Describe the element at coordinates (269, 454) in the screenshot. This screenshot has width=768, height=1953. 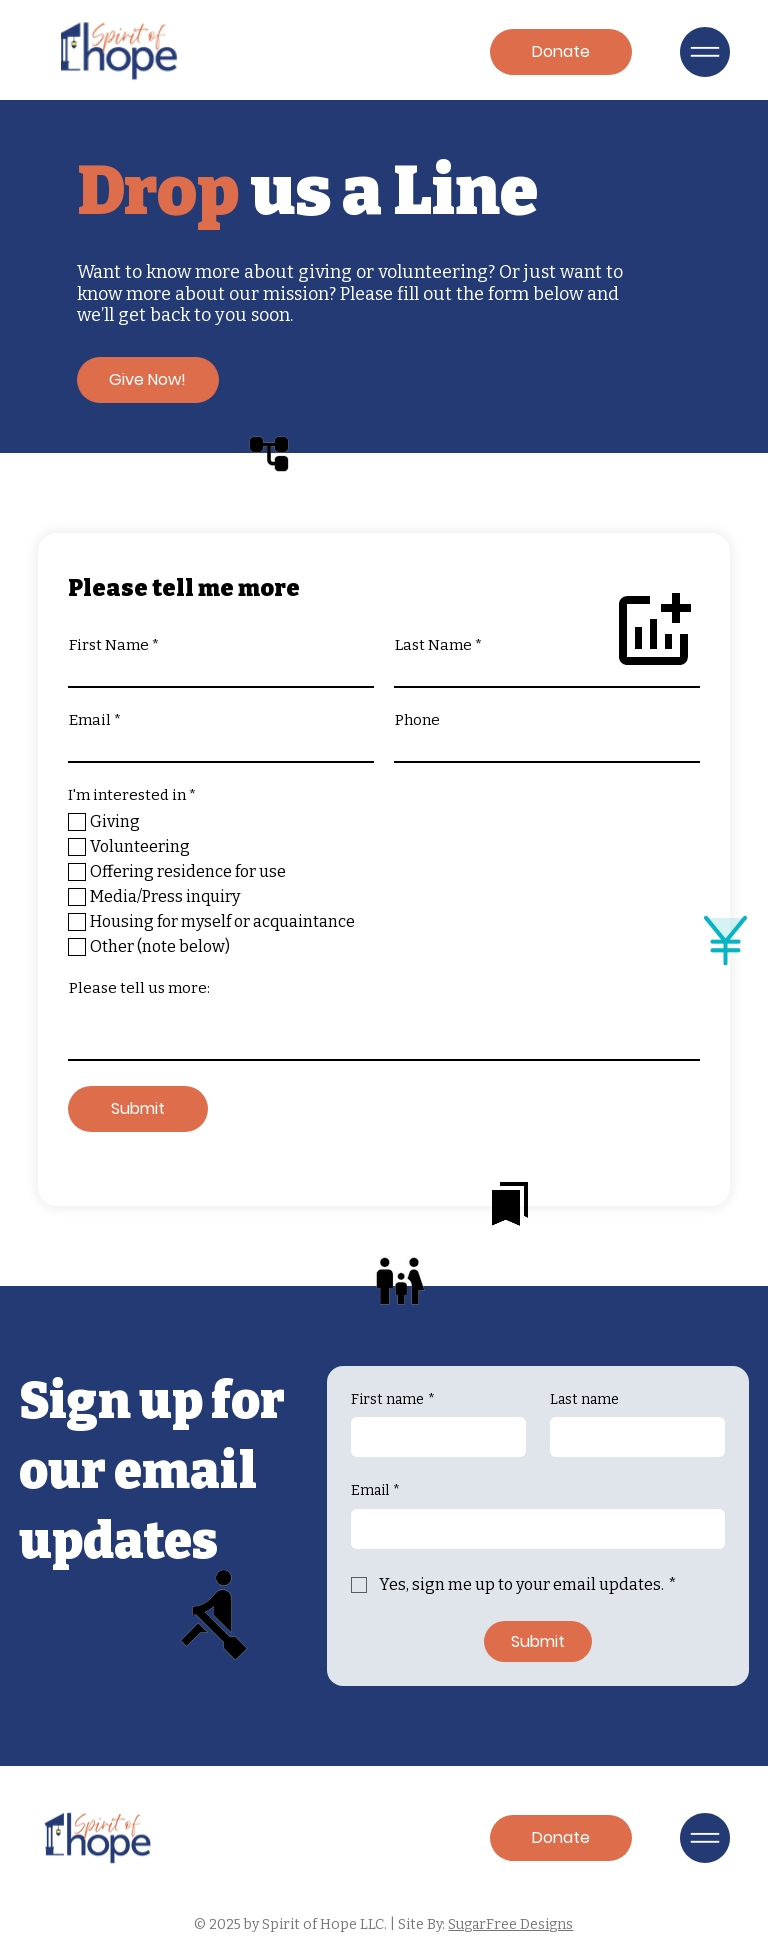
I see `view project hierarchy or structure` at that location.